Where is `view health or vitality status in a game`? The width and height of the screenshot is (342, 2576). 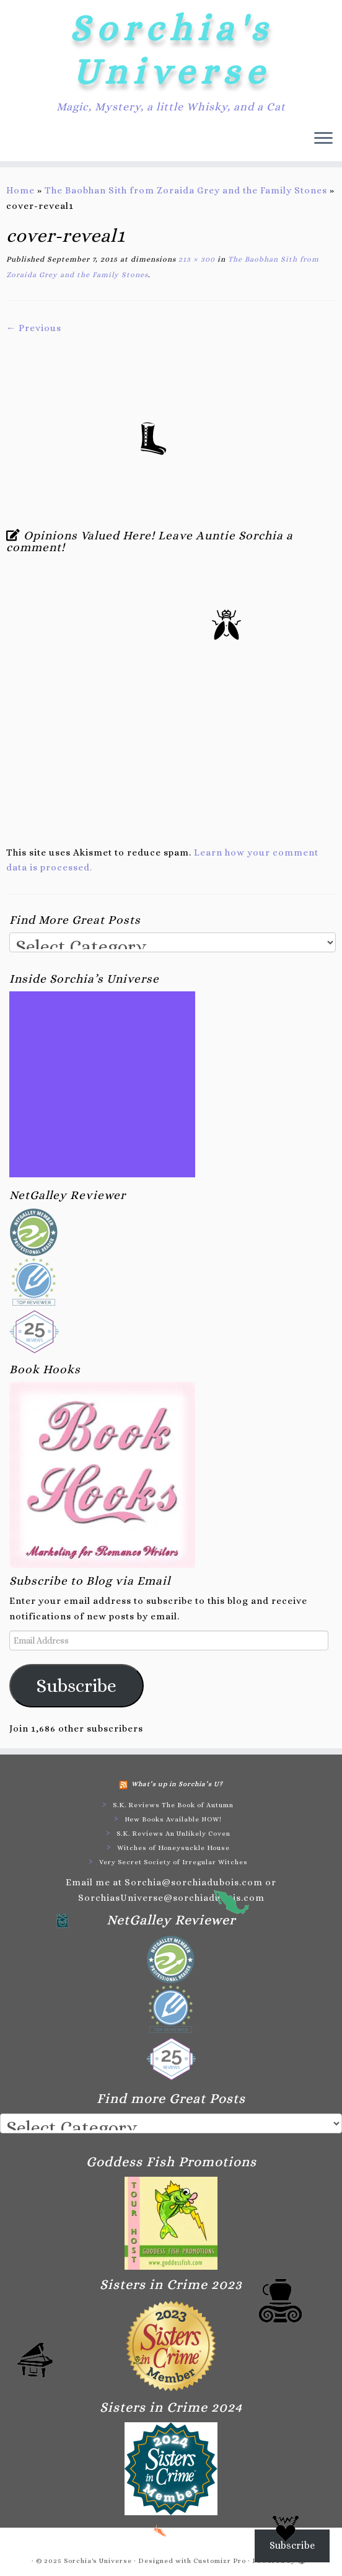 view health or vitality status in a game is located at coordinates (286, 2529).